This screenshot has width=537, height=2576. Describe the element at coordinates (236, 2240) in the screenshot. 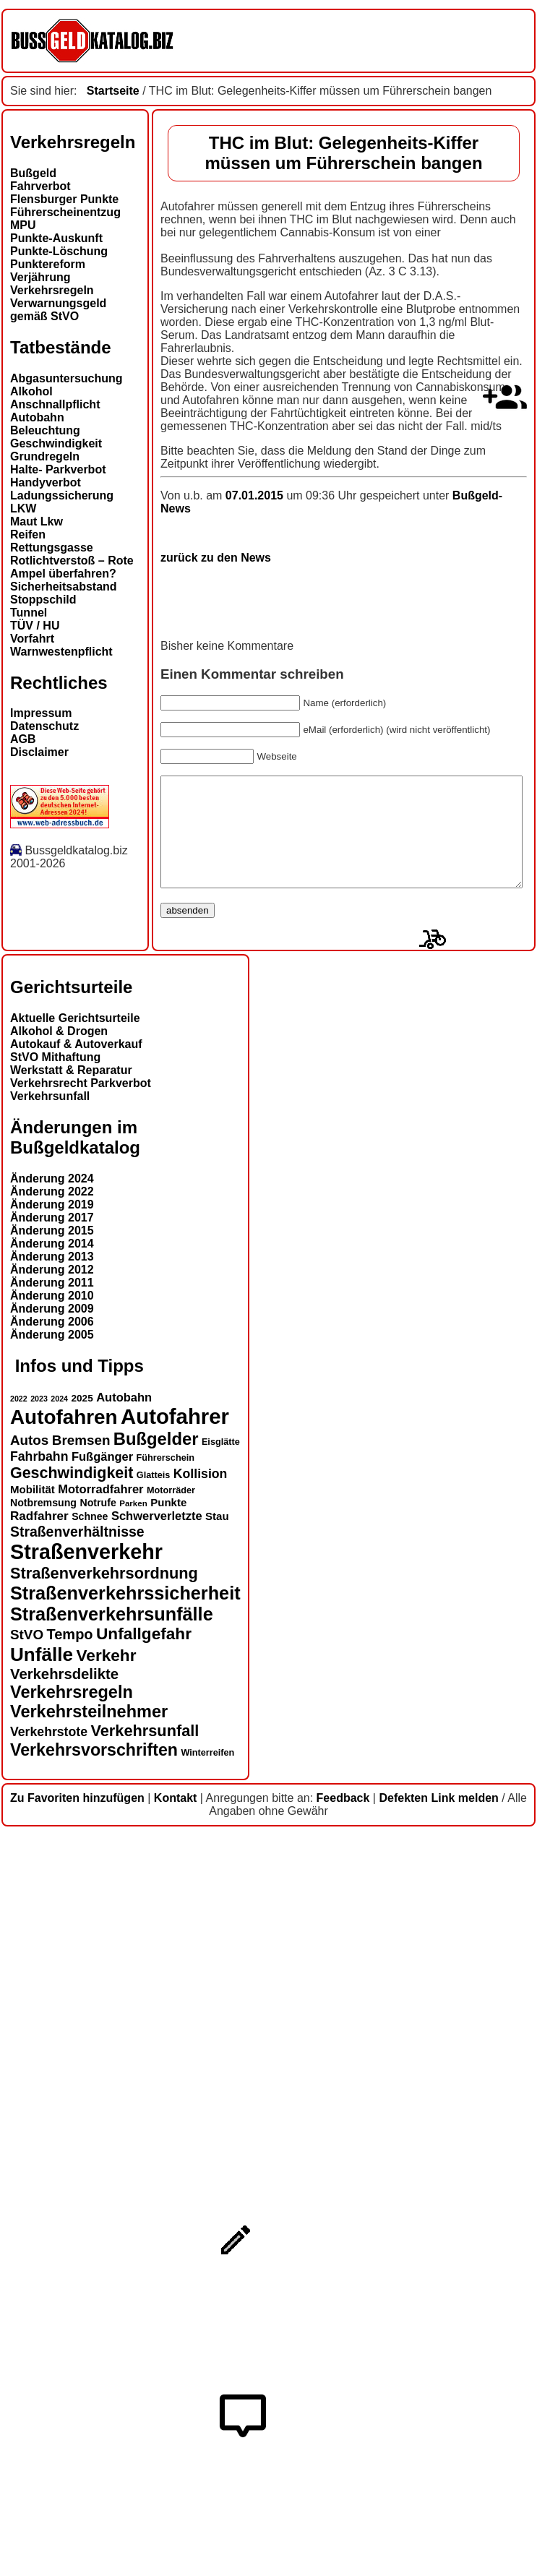

I see `edit or modify content` at that location.